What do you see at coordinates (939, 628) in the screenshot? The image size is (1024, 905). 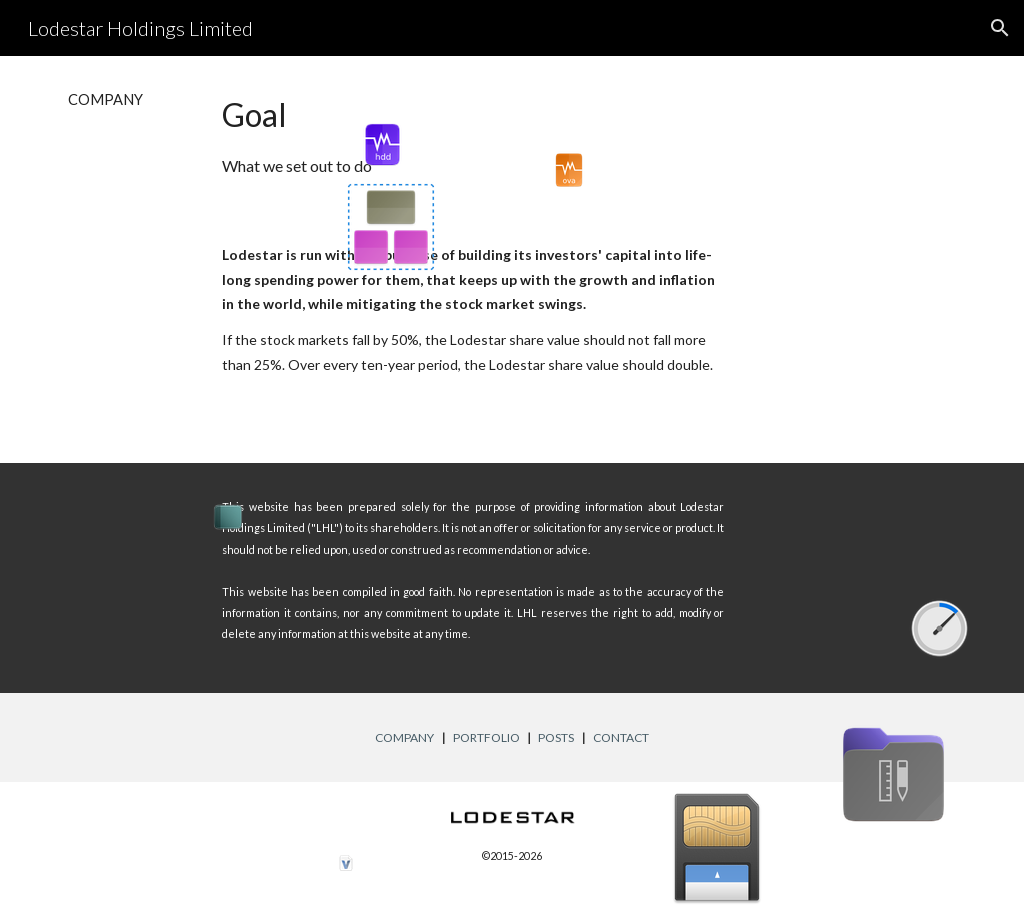 I see `open sysprof system profiler application` at bounding box center [939, 628].